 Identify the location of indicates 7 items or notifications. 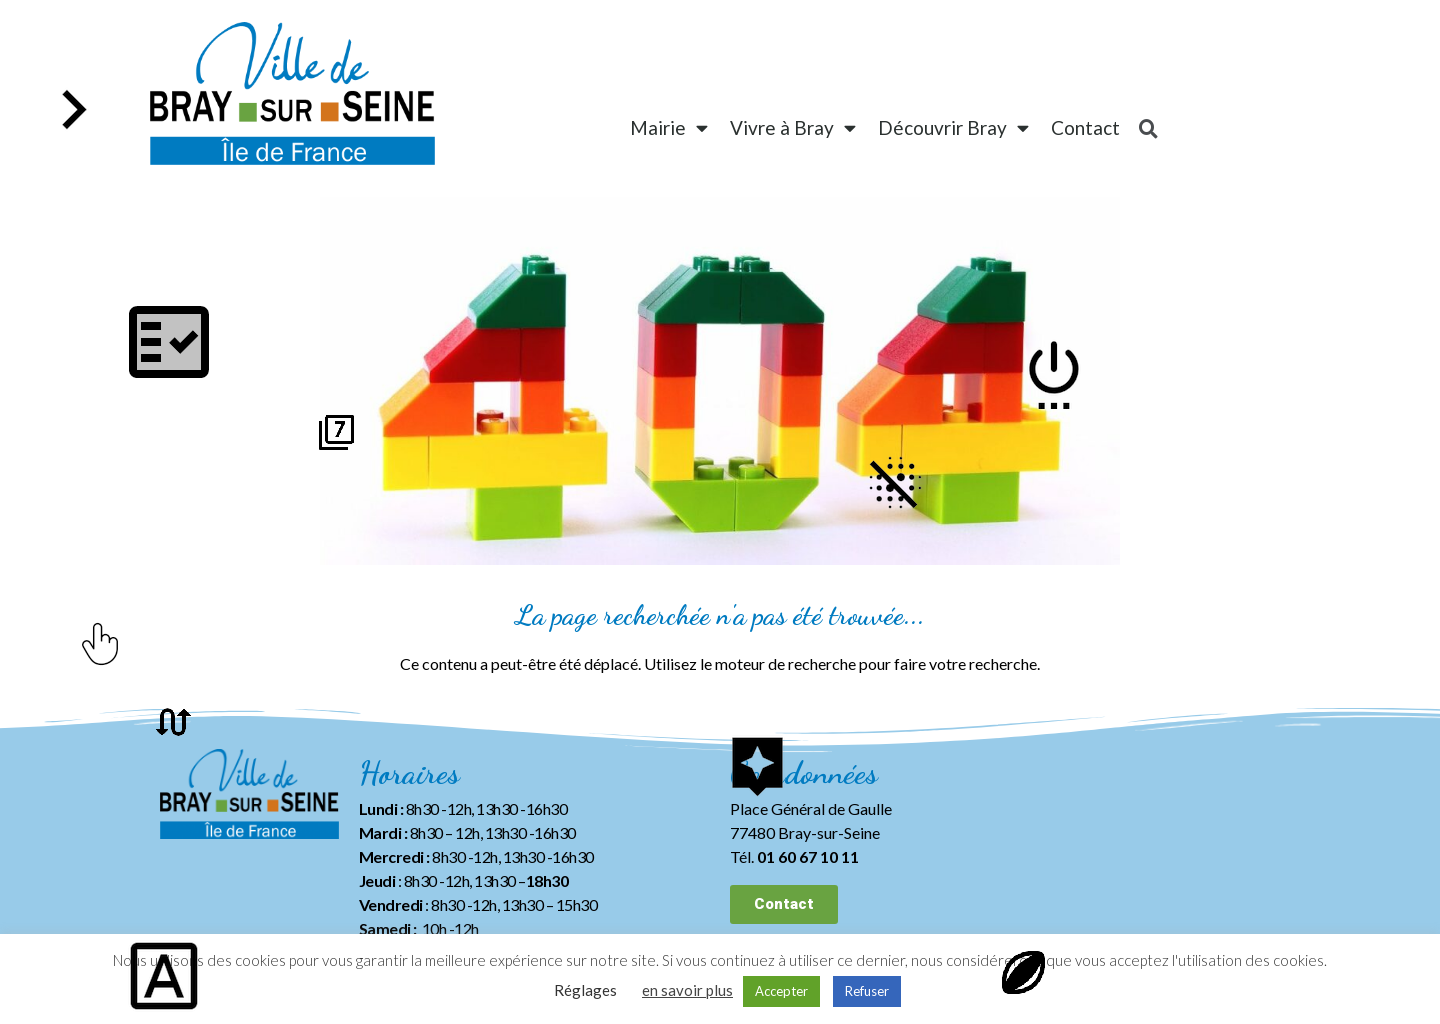
(336, 432).